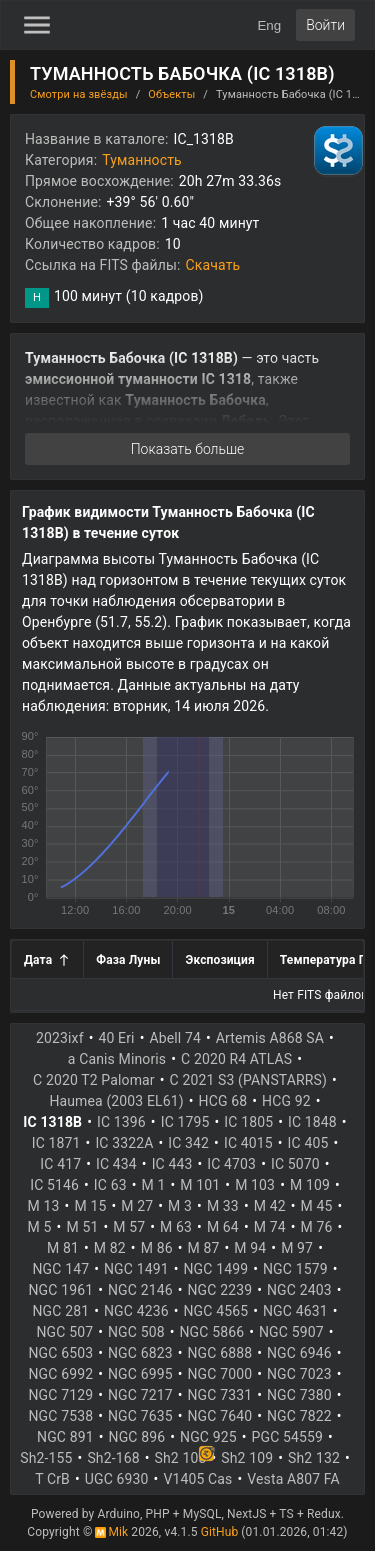  I want to click on launch half-life 2: deathmatch, so click(206, 1453).